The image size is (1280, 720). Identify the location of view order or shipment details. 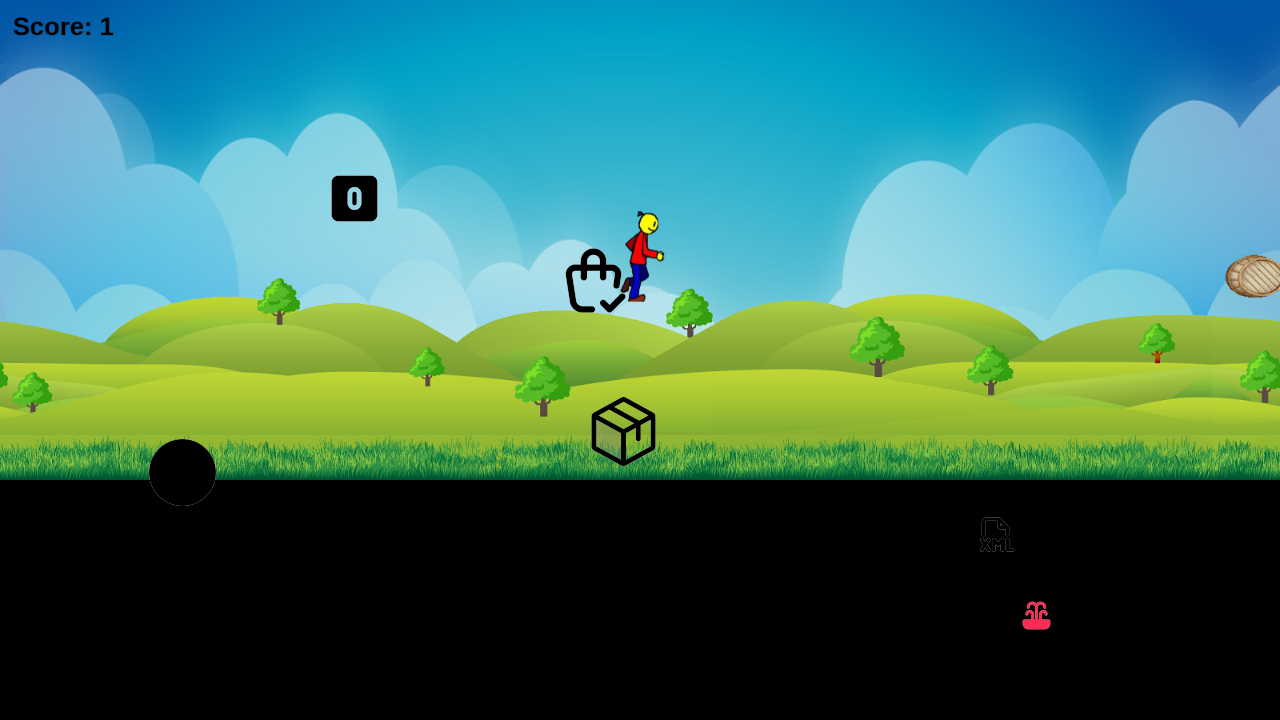
(623, 431).